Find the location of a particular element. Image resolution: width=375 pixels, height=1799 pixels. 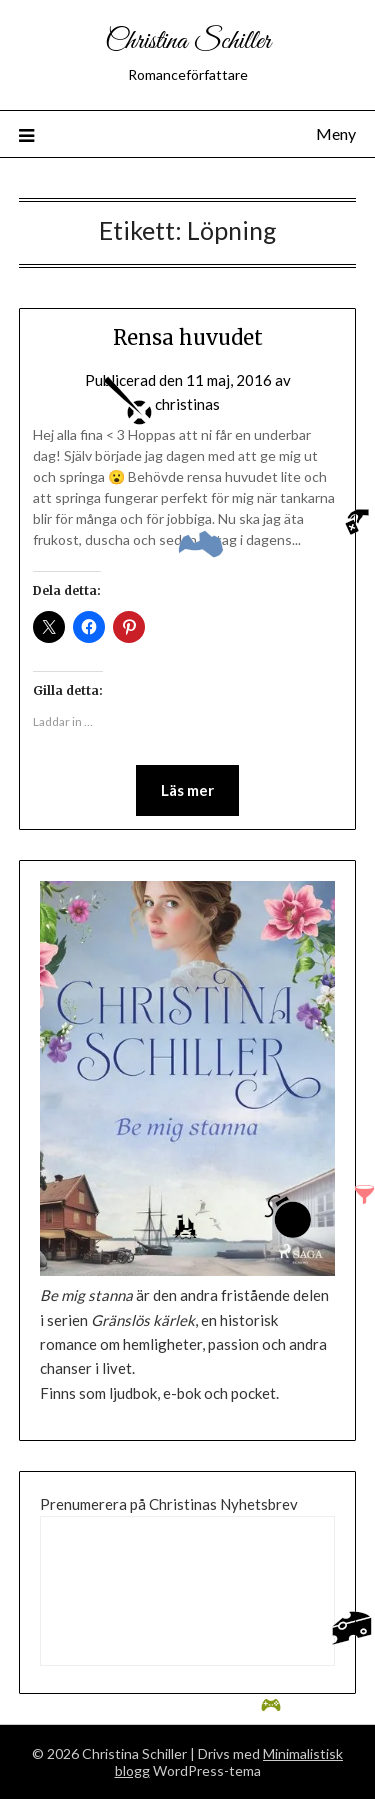

select latvia as your country or region is located at coordinates (201, 544).